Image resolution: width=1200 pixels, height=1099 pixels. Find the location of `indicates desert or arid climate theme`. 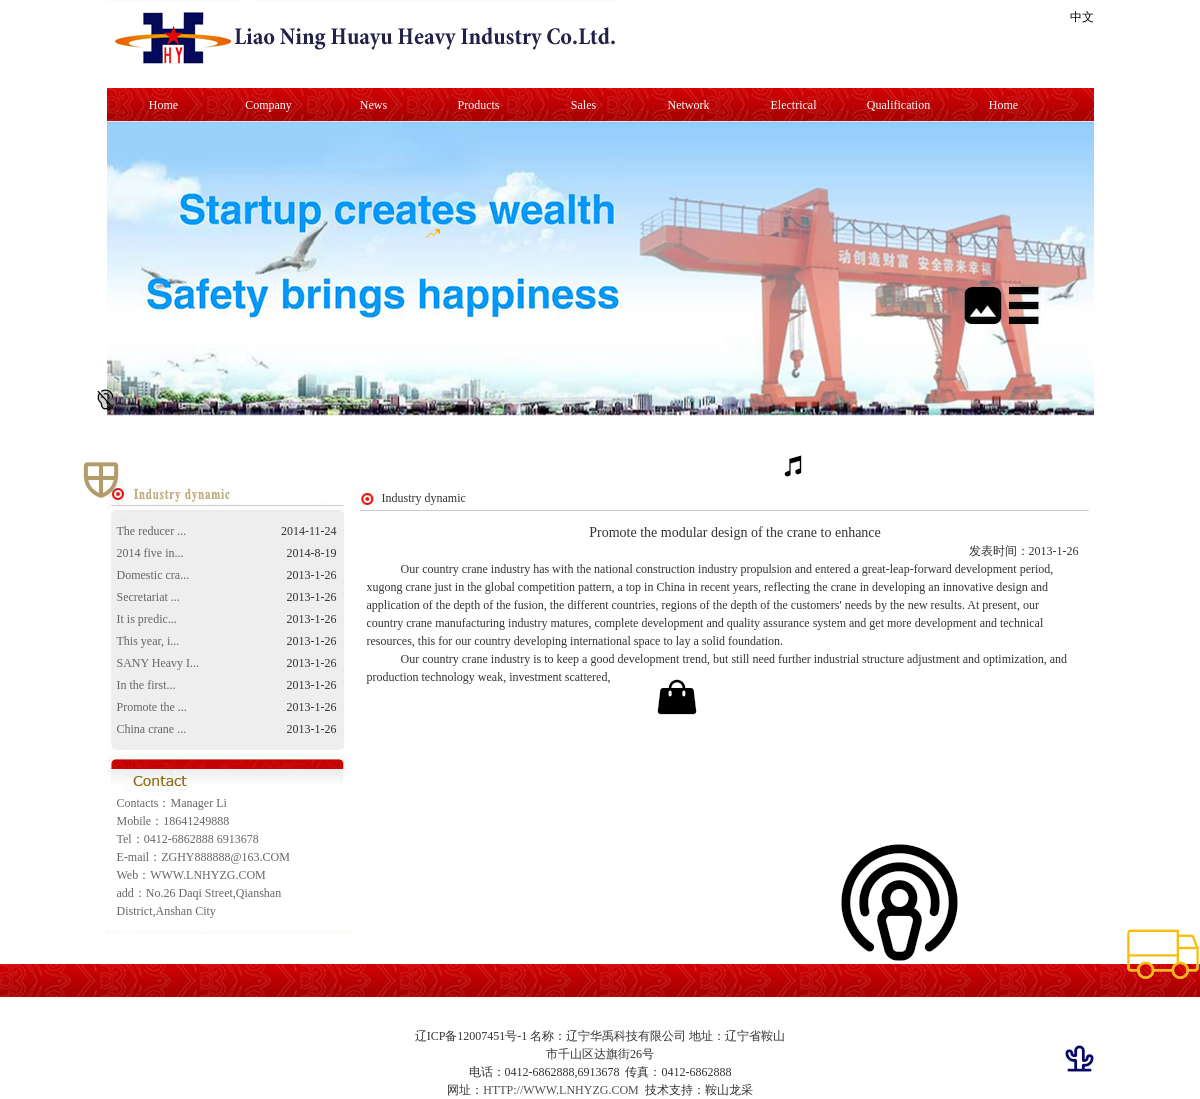

indicates desert or arid climate theme is located at coordinates (1079, 1059).